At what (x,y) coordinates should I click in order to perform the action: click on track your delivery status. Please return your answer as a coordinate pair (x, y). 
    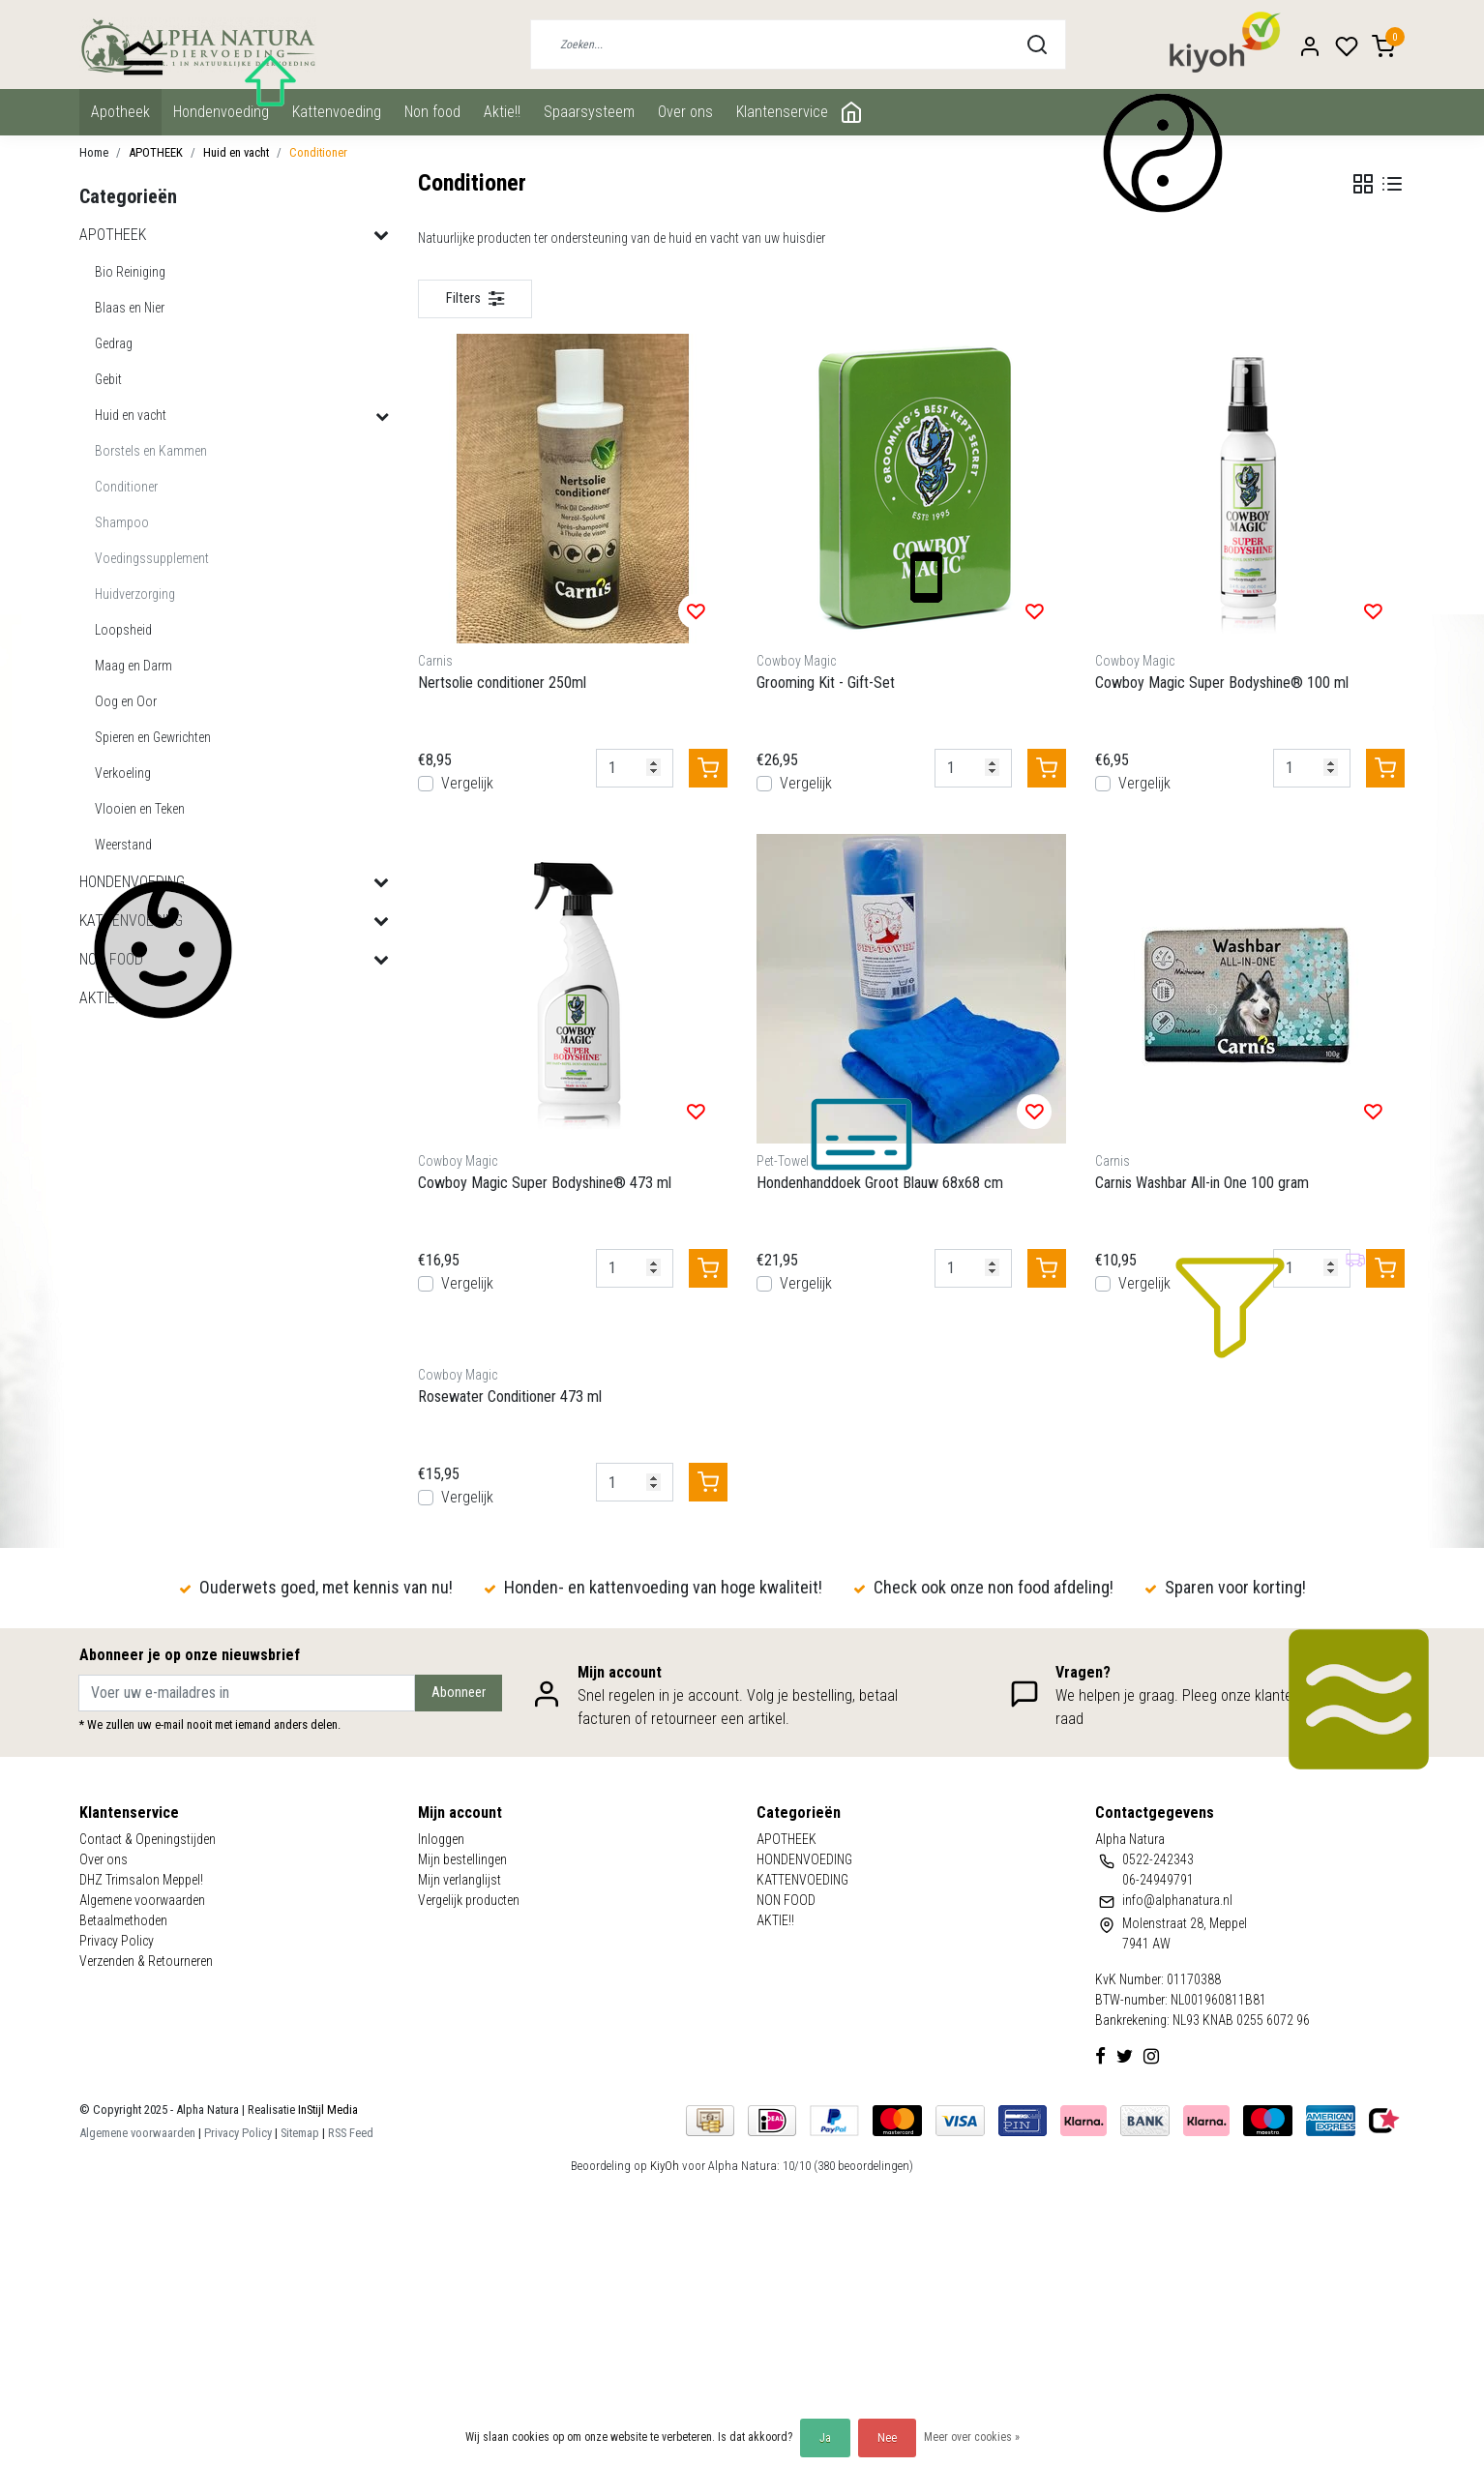
    Looking at the image, I should click on (1354, 1259).